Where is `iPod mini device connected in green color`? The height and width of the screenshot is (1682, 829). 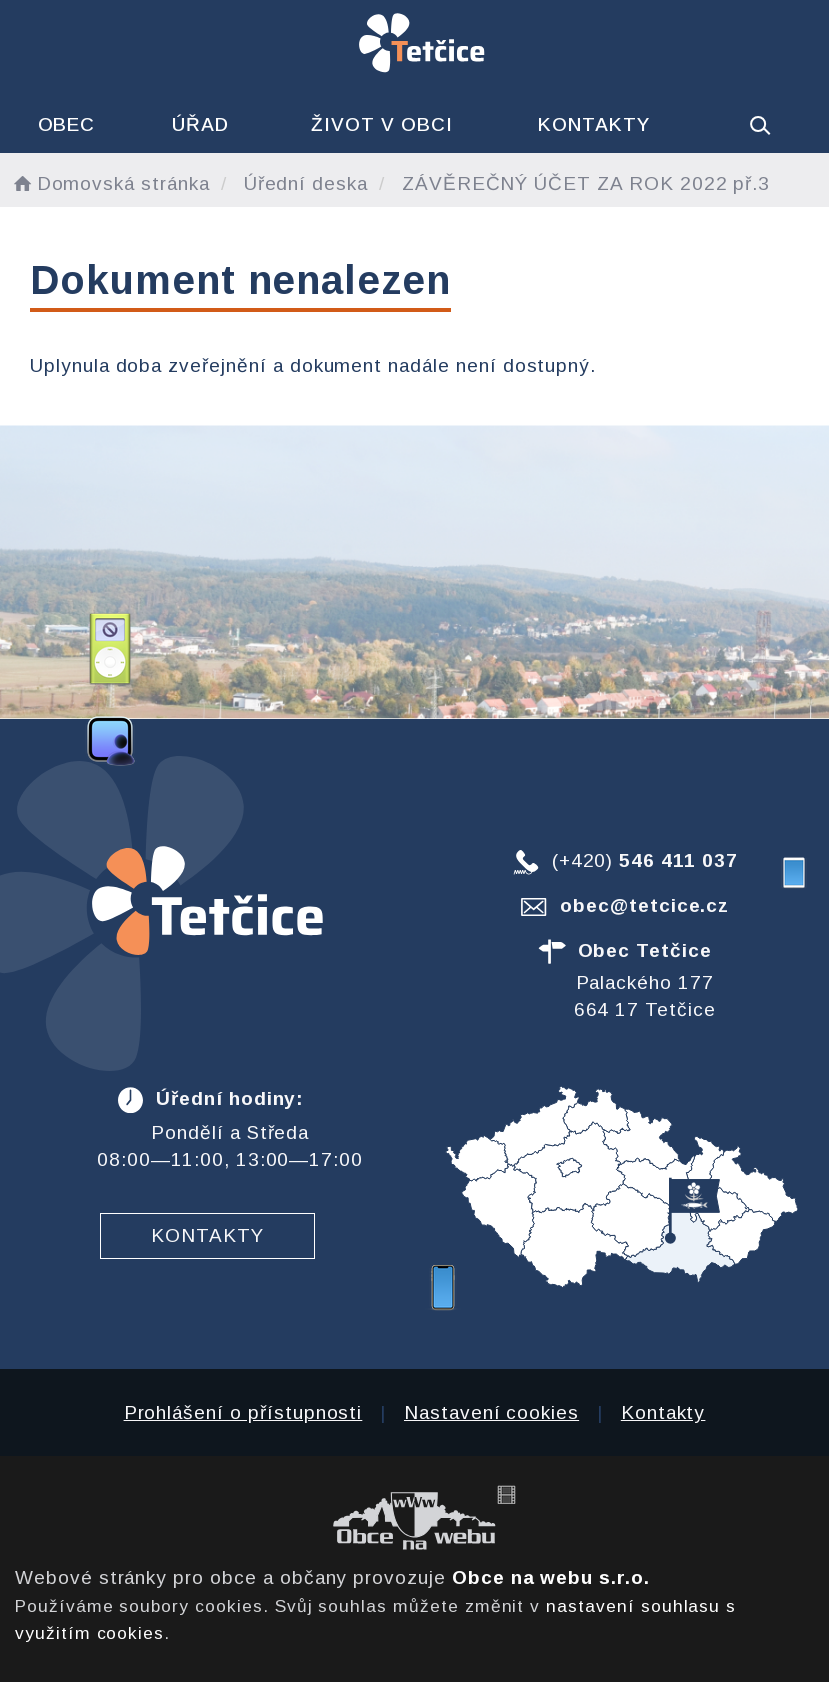 iPod mini device connected in green color is located at coordinates (109, 648).